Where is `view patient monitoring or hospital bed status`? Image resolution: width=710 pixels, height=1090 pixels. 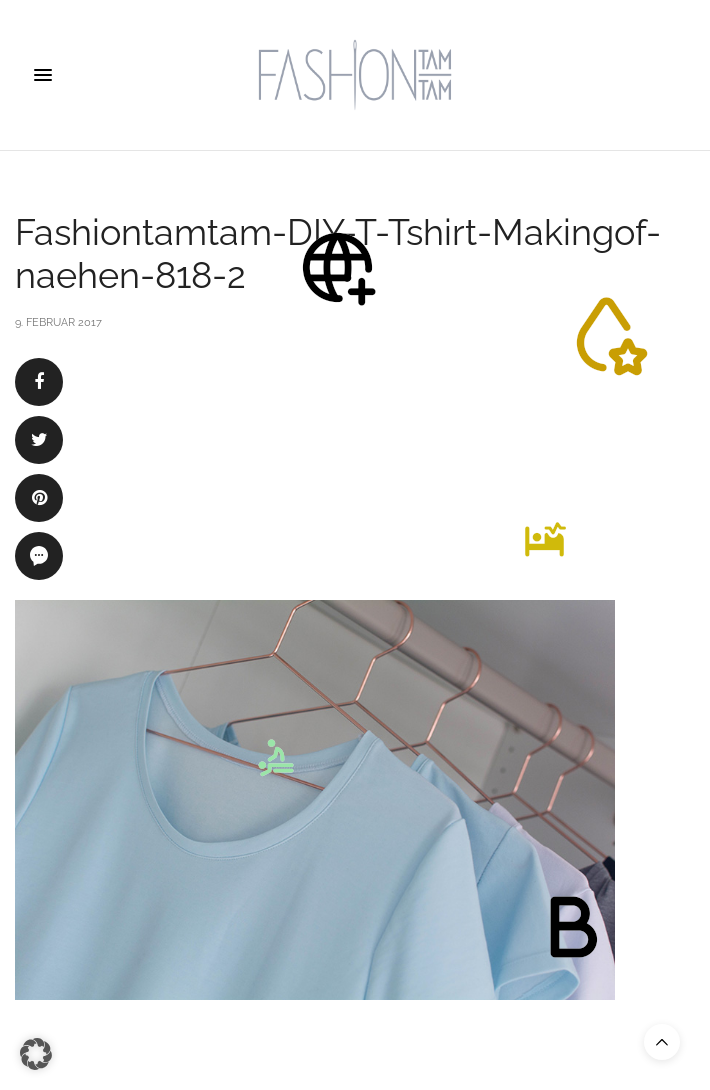 view patient monitoring or hospital bed status is located at coordinates (544, 541).